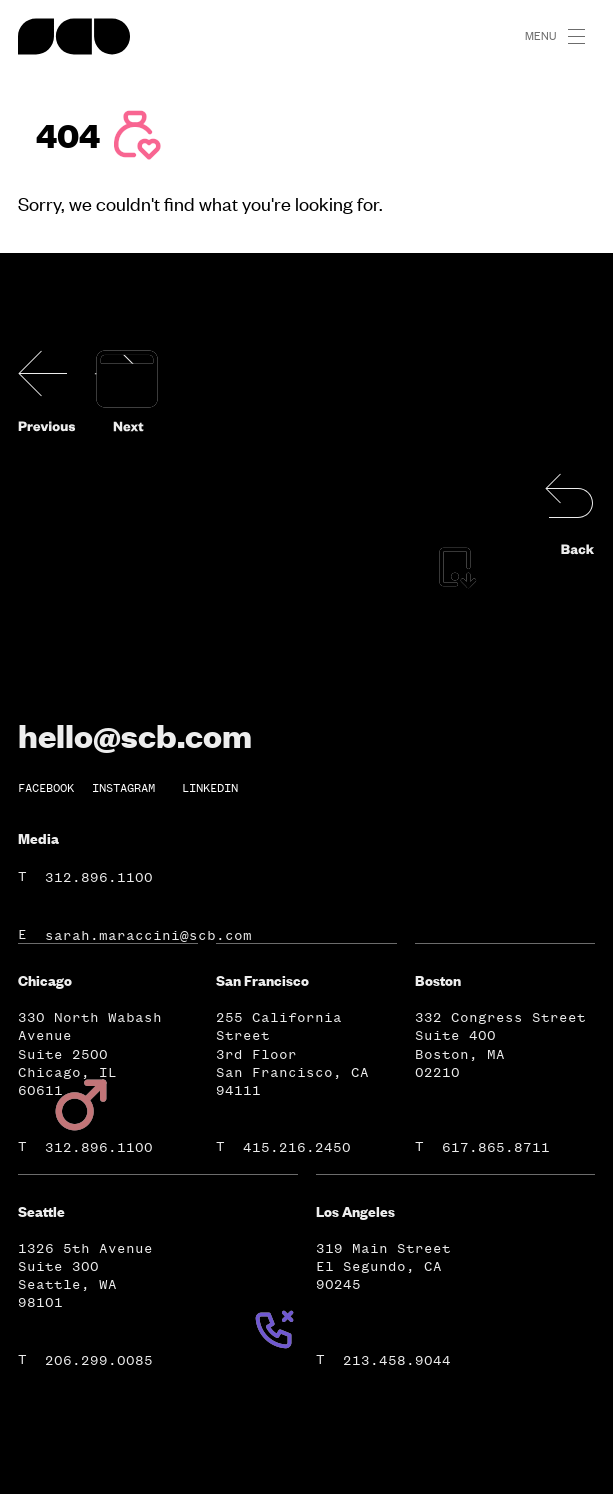  What do you see at coordinates (127, 379) in the screenshot?
I see `open browser or web view` at bounding box center [127, 379].